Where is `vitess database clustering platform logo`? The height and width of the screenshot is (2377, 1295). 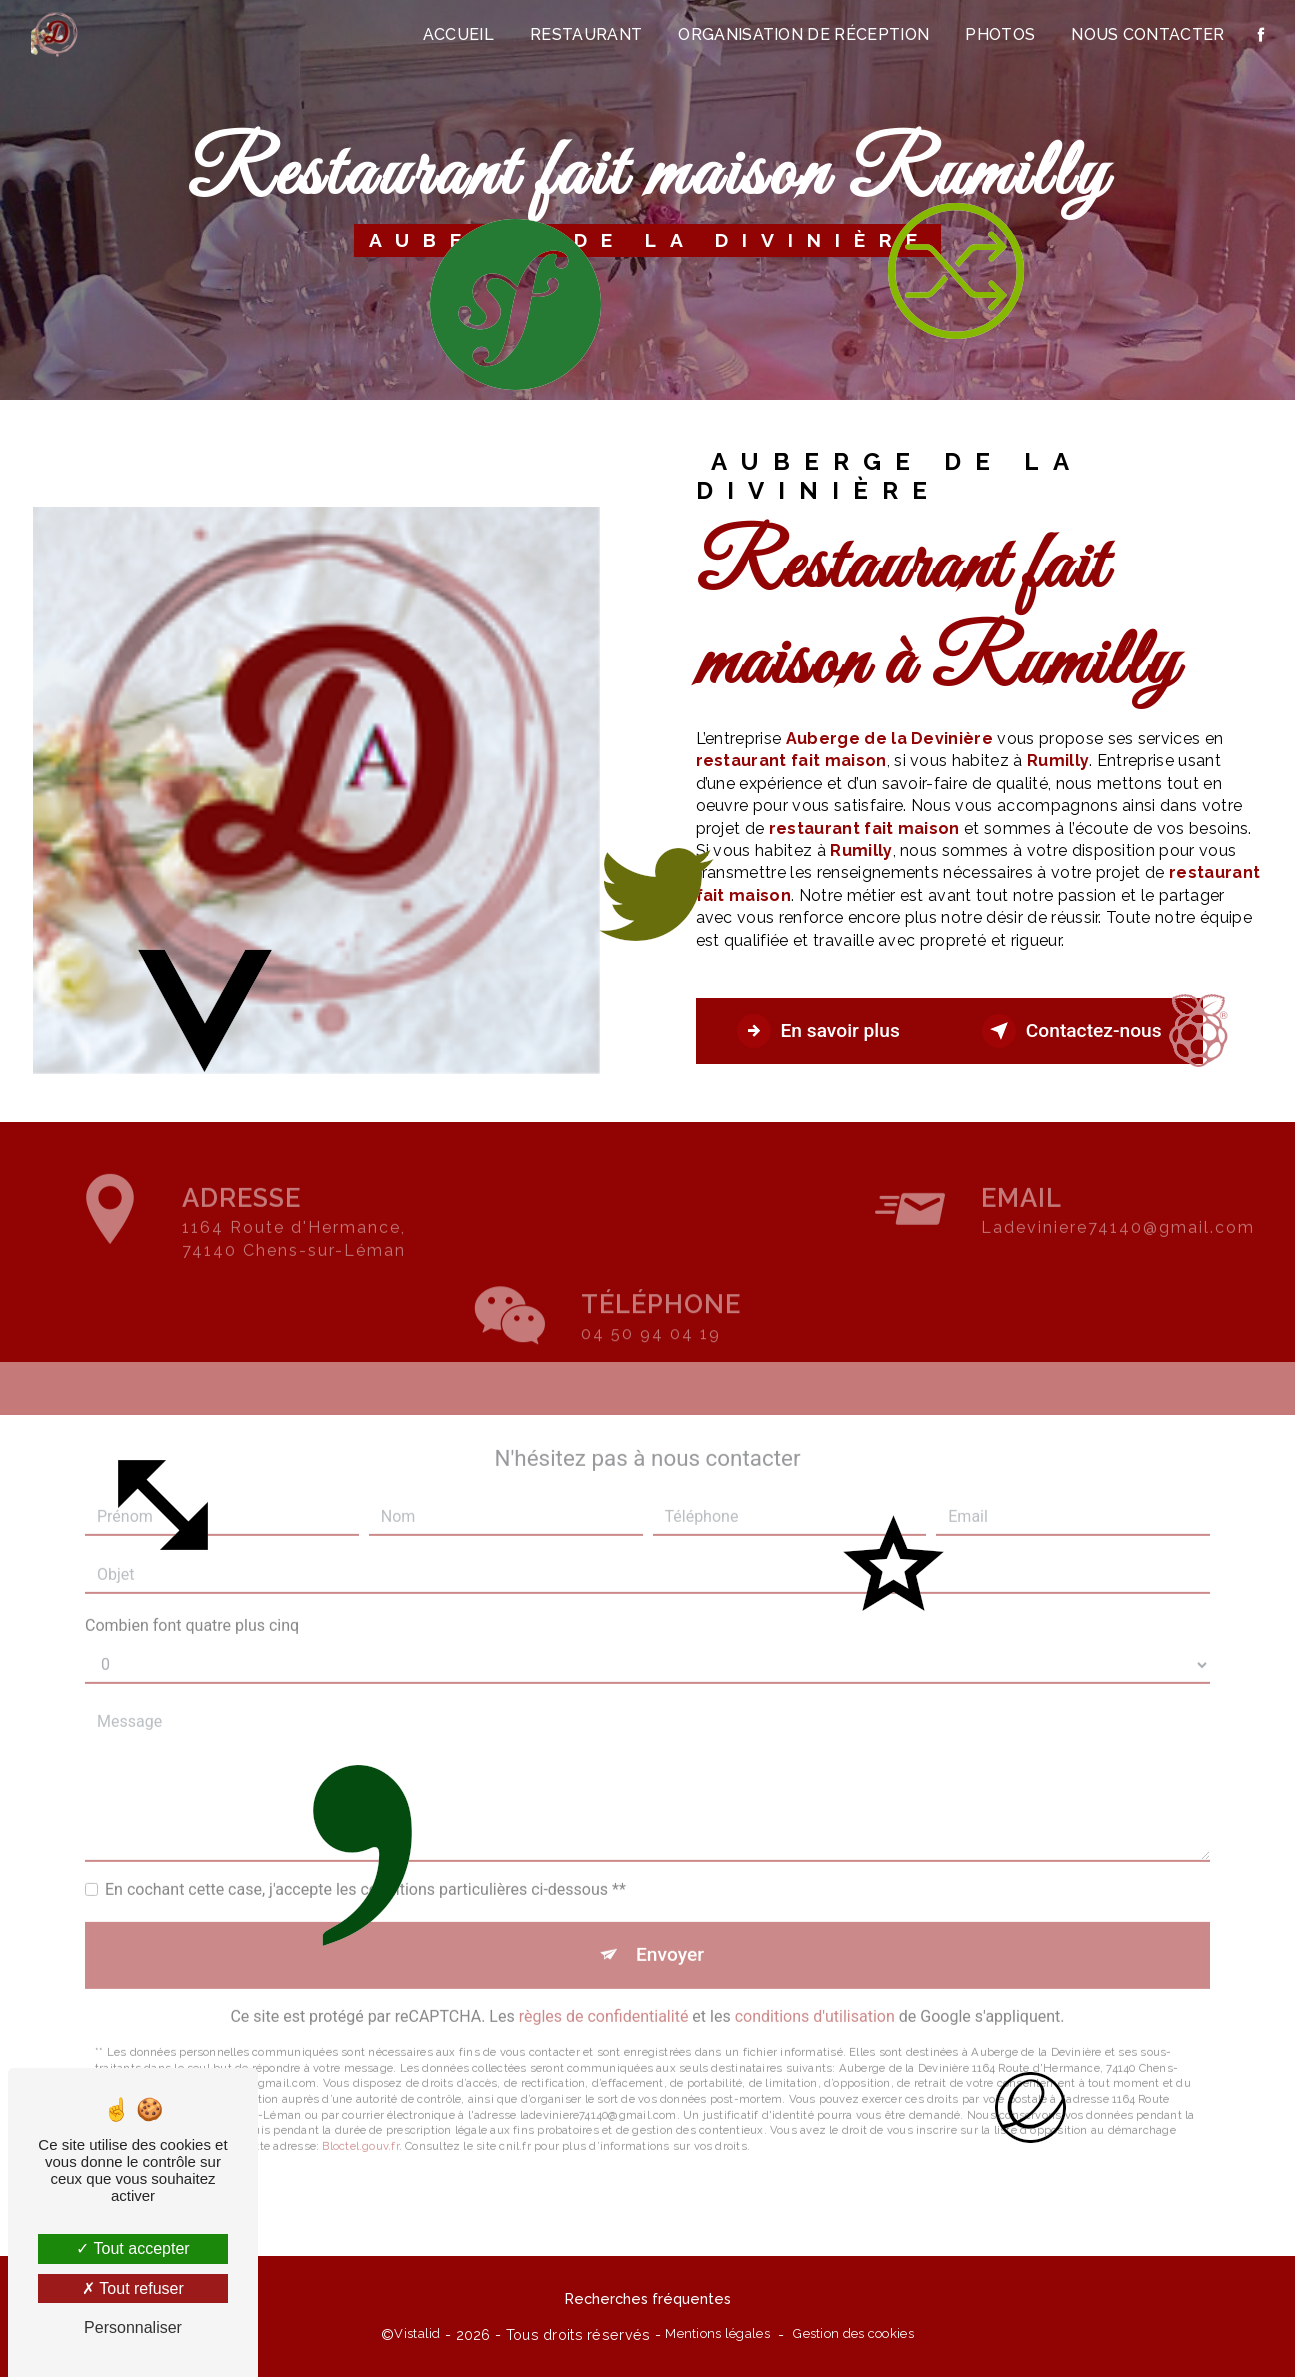
vitess database clustering platform logo is located at coordinates (205, 1011).